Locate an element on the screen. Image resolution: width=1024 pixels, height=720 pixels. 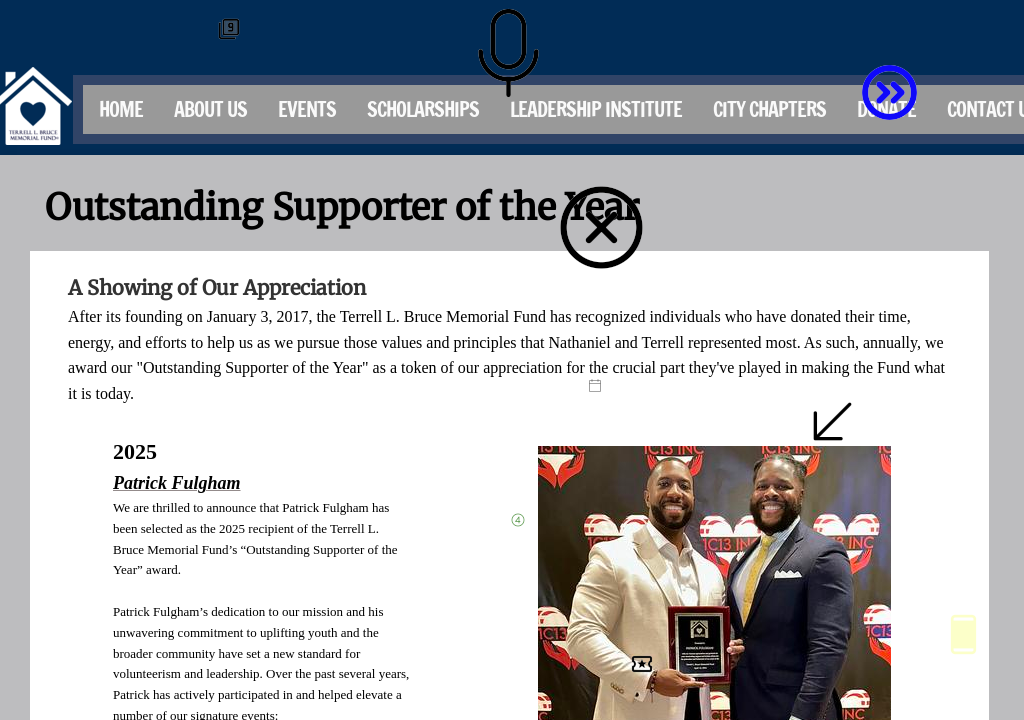
view calendar or schedule is located at coordinates (595, 386).